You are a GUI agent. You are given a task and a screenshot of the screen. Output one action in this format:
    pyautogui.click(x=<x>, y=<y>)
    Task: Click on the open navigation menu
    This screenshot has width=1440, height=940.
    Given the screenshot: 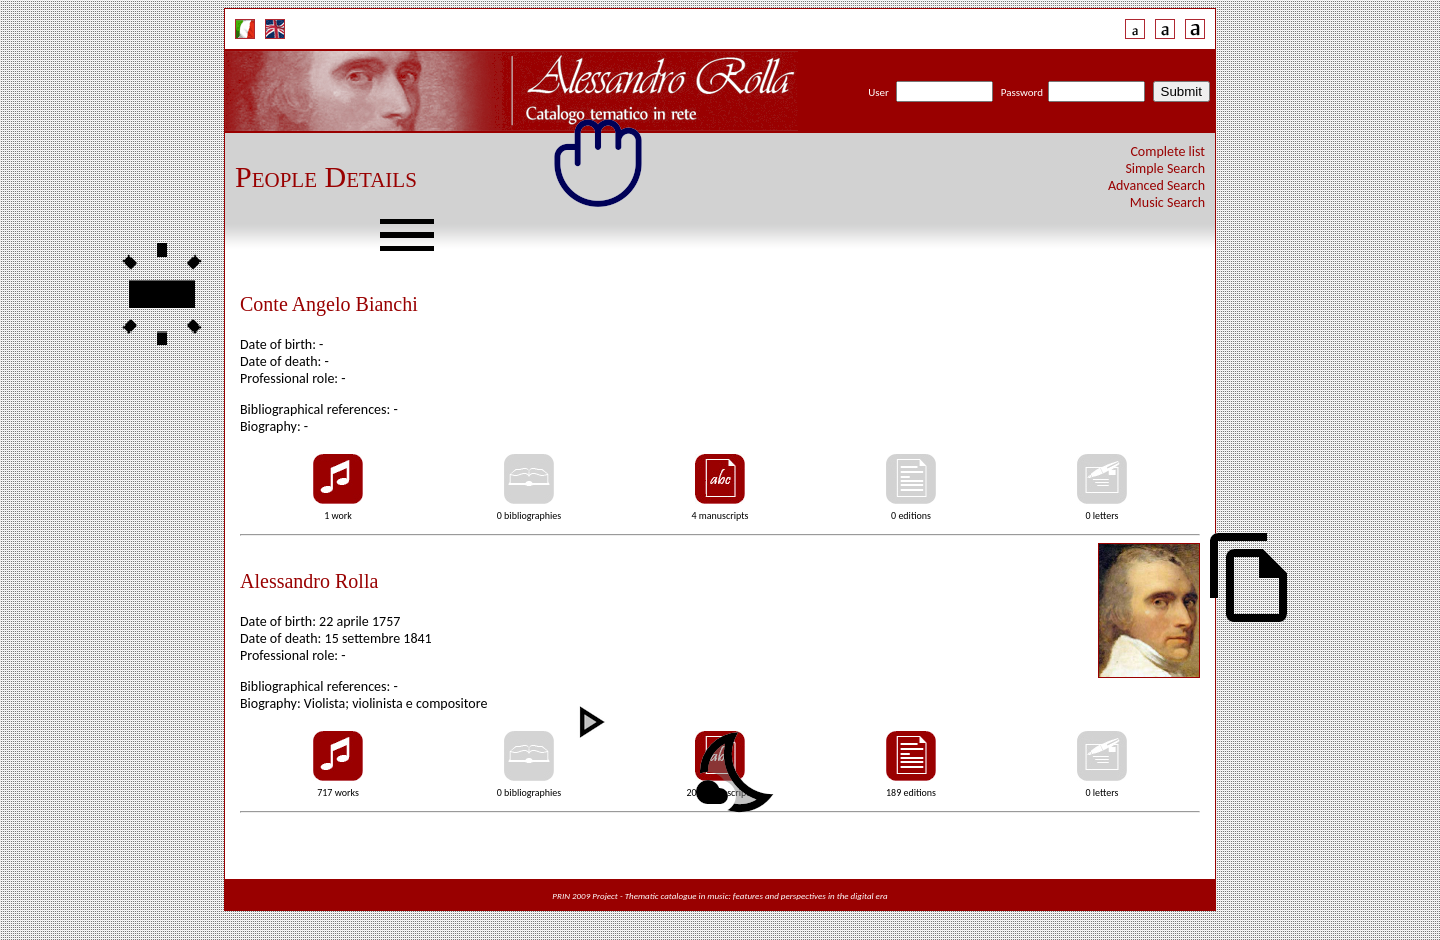 What is the action you would take?
    pyautogui.click(x=407, y=235)
    